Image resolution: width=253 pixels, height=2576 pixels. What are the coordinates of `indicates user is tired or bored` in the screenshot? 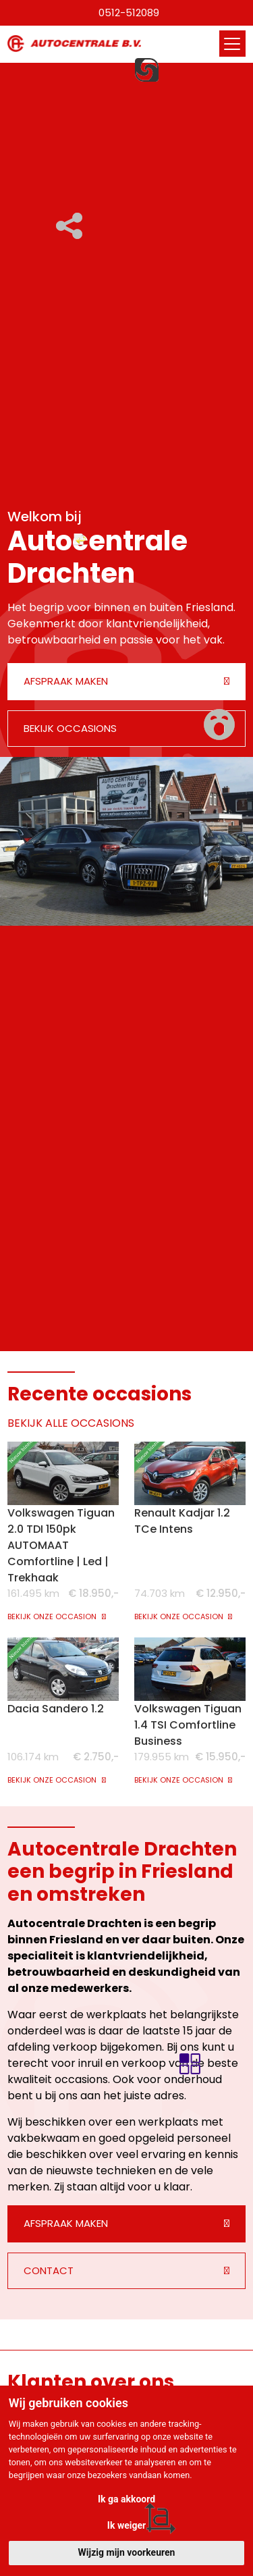 It's located at (219, 725).